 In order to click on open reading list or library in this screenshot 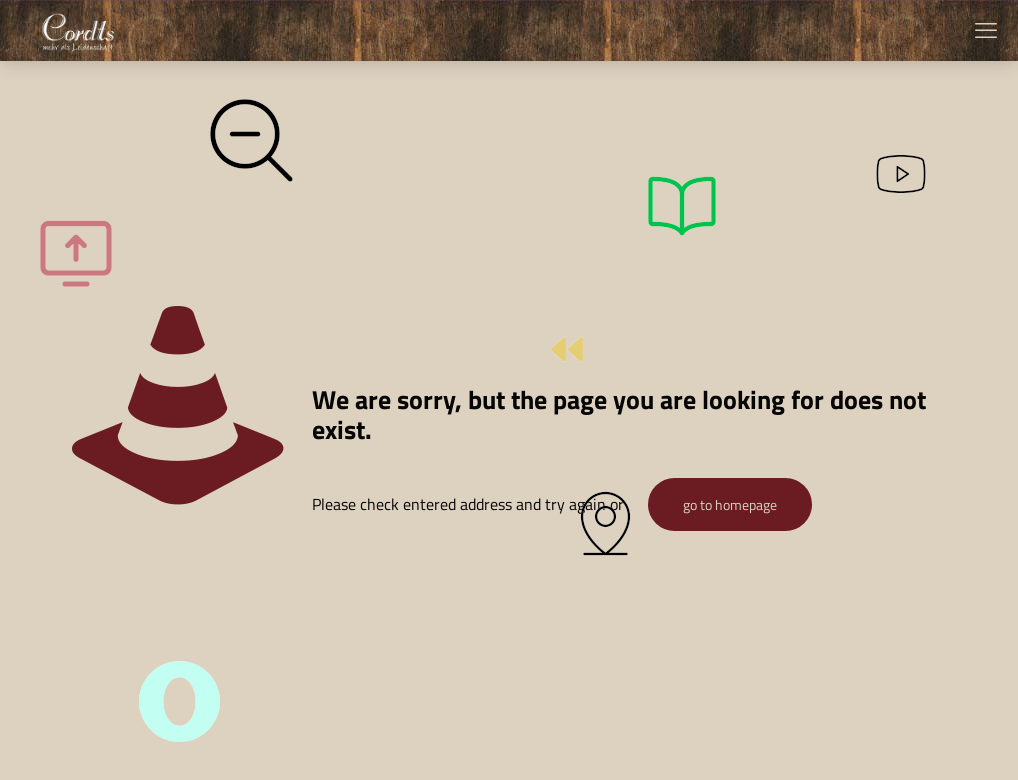, I will do `click(682, 206)`.